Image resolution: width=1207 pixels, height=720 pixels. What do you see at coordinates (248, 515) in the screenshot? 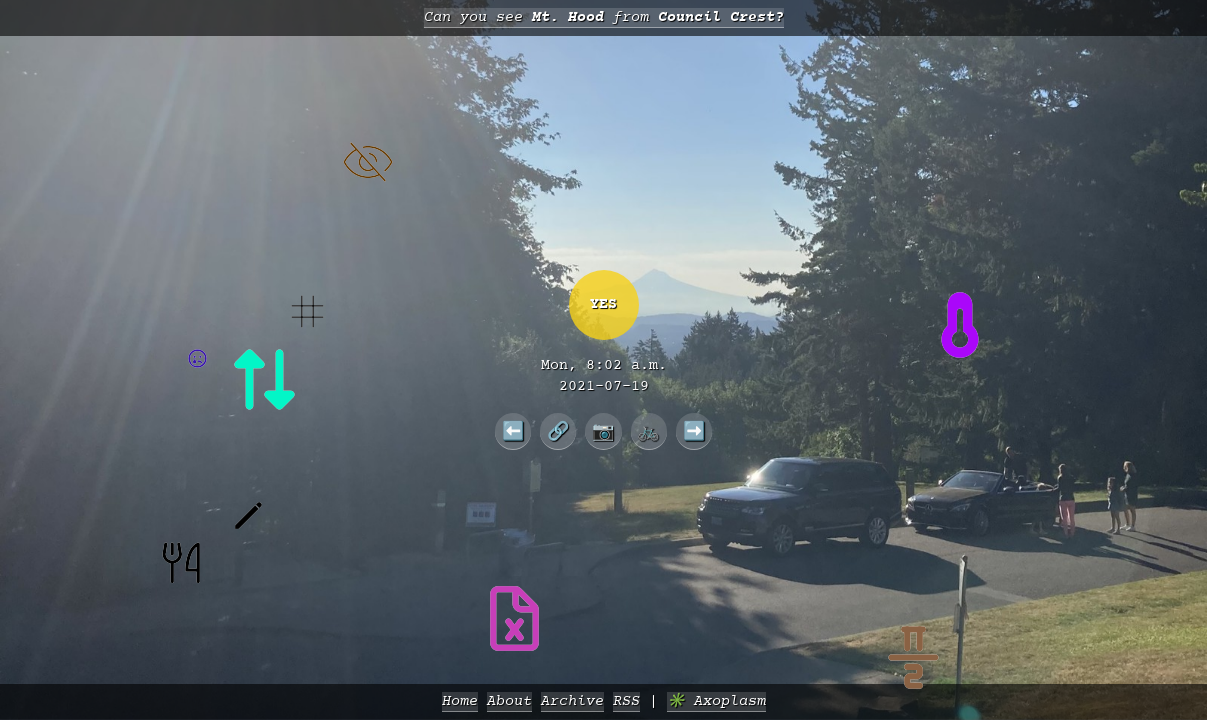
I see `edit content or settings` at bounding box center [248, 515].